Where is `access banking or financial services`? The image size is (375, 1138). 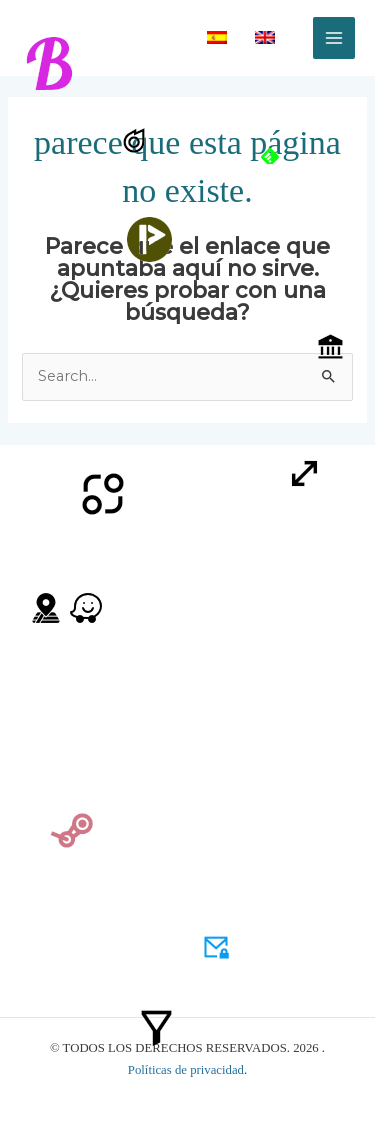 access banking or financial services is located at coordinates (330, 346).